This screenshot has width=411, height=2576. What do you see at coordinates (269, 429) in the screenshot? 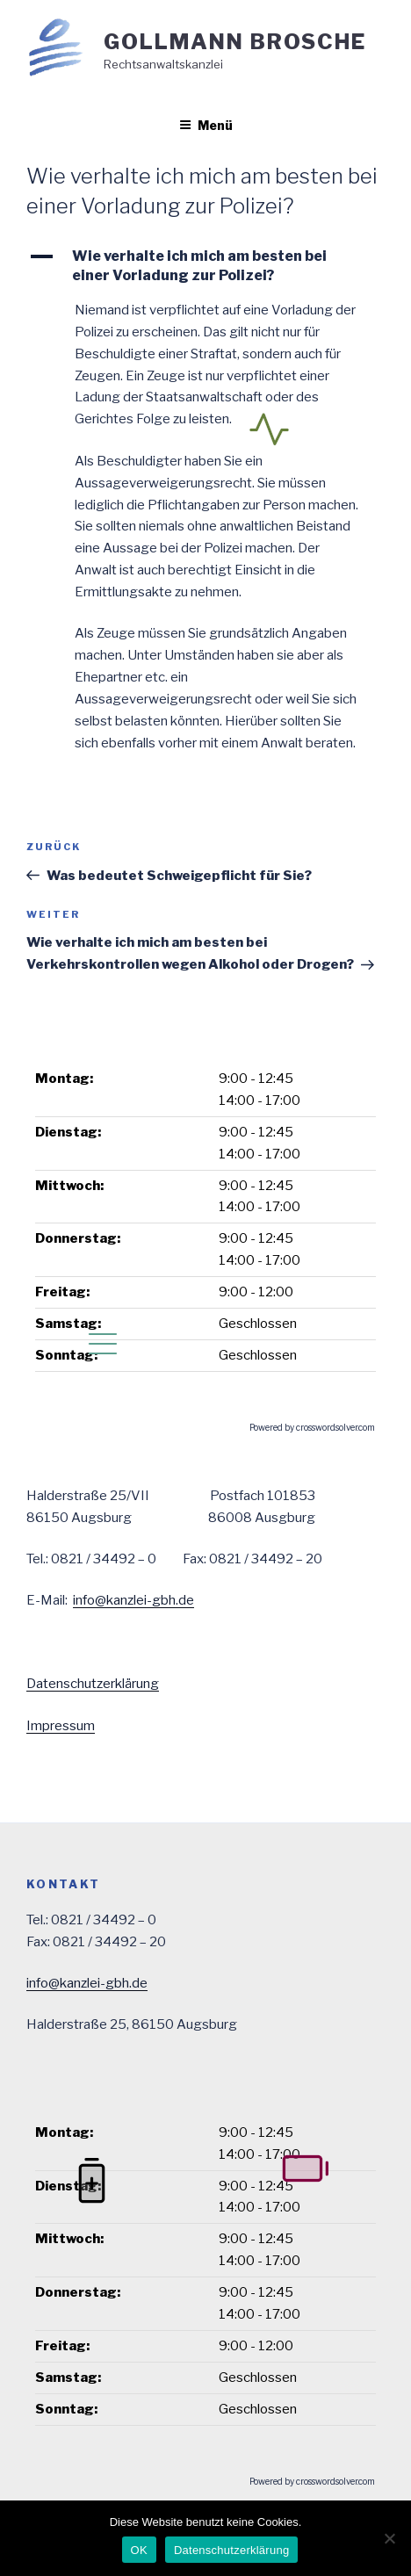
I see `view health or heart rate data` at bounding box center [269, 429].